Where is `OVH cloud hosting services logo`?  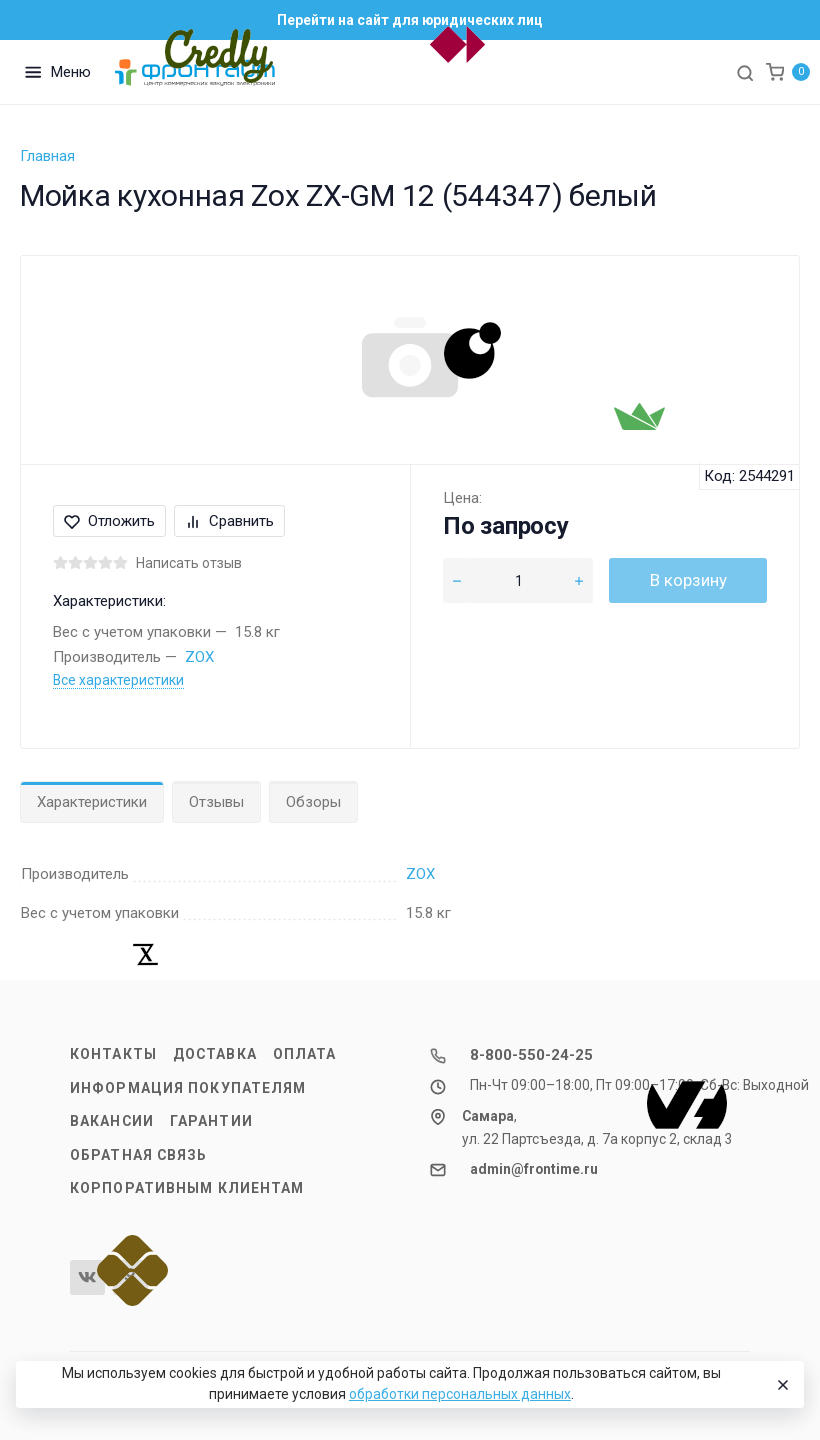 OVH cloud hosting services logo is located at coordinates (687, 1105).